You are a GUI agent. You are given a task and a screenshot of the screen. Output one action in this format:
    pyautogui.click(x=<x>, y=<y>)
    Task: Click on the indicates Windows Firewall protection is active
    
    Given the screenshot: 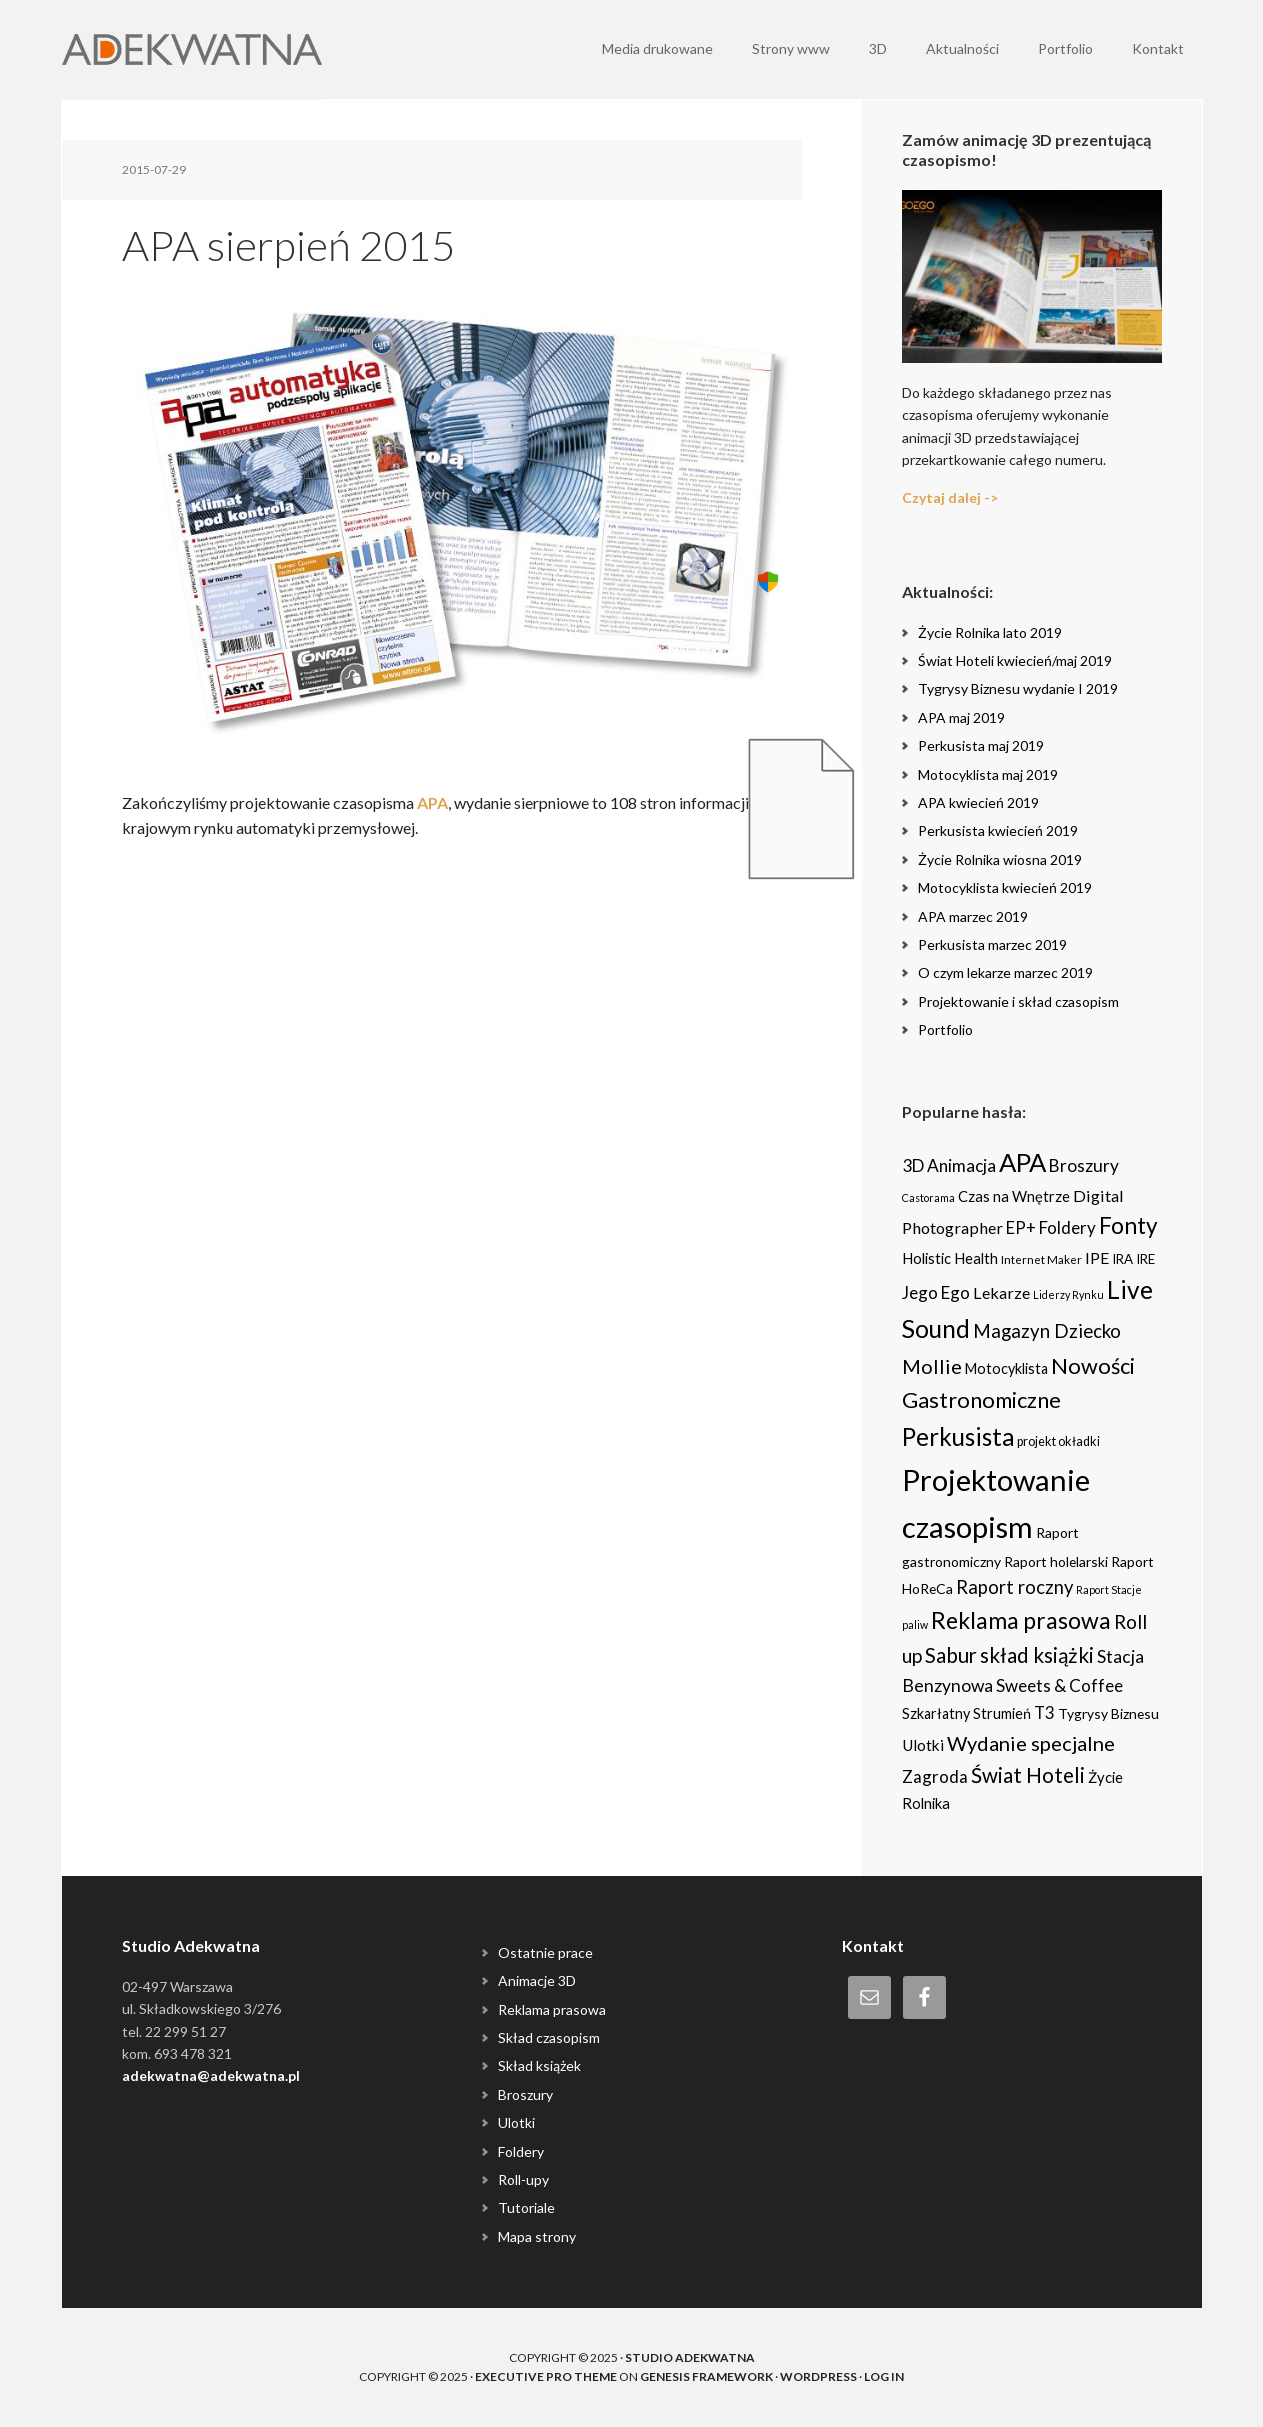 What is the action you would take?
    pyautogui.click(x=768, y=582)
    